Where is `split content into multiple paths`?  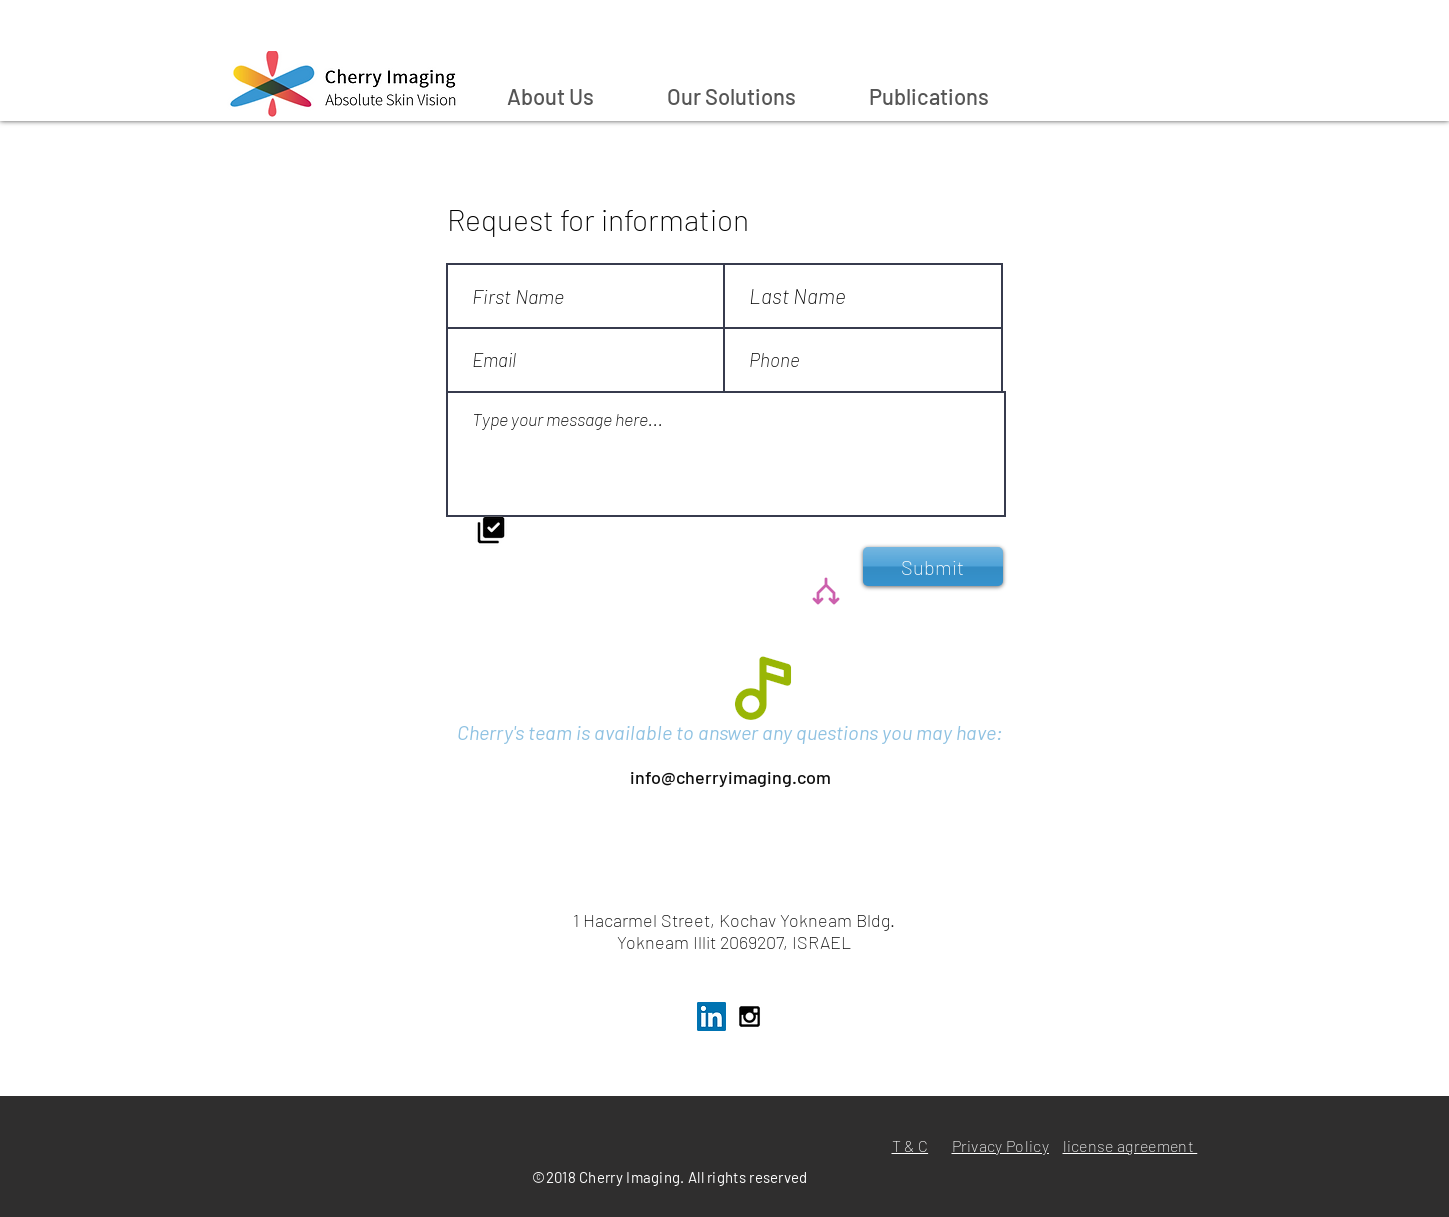
split content into multiple paths is located at coordinates (826, 592).